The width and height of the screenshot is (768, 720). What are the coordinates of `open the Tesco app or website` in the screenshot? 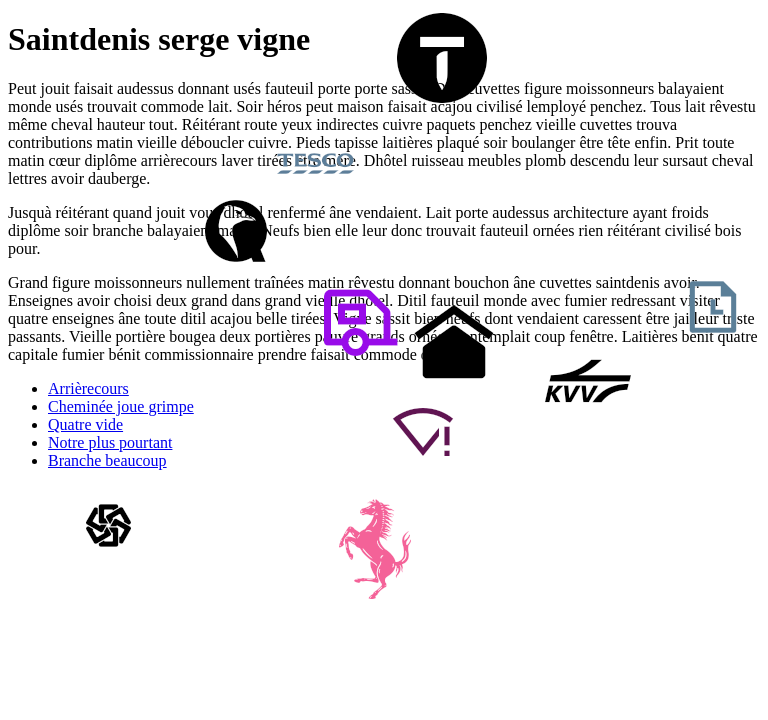 It's located at (315, 163).